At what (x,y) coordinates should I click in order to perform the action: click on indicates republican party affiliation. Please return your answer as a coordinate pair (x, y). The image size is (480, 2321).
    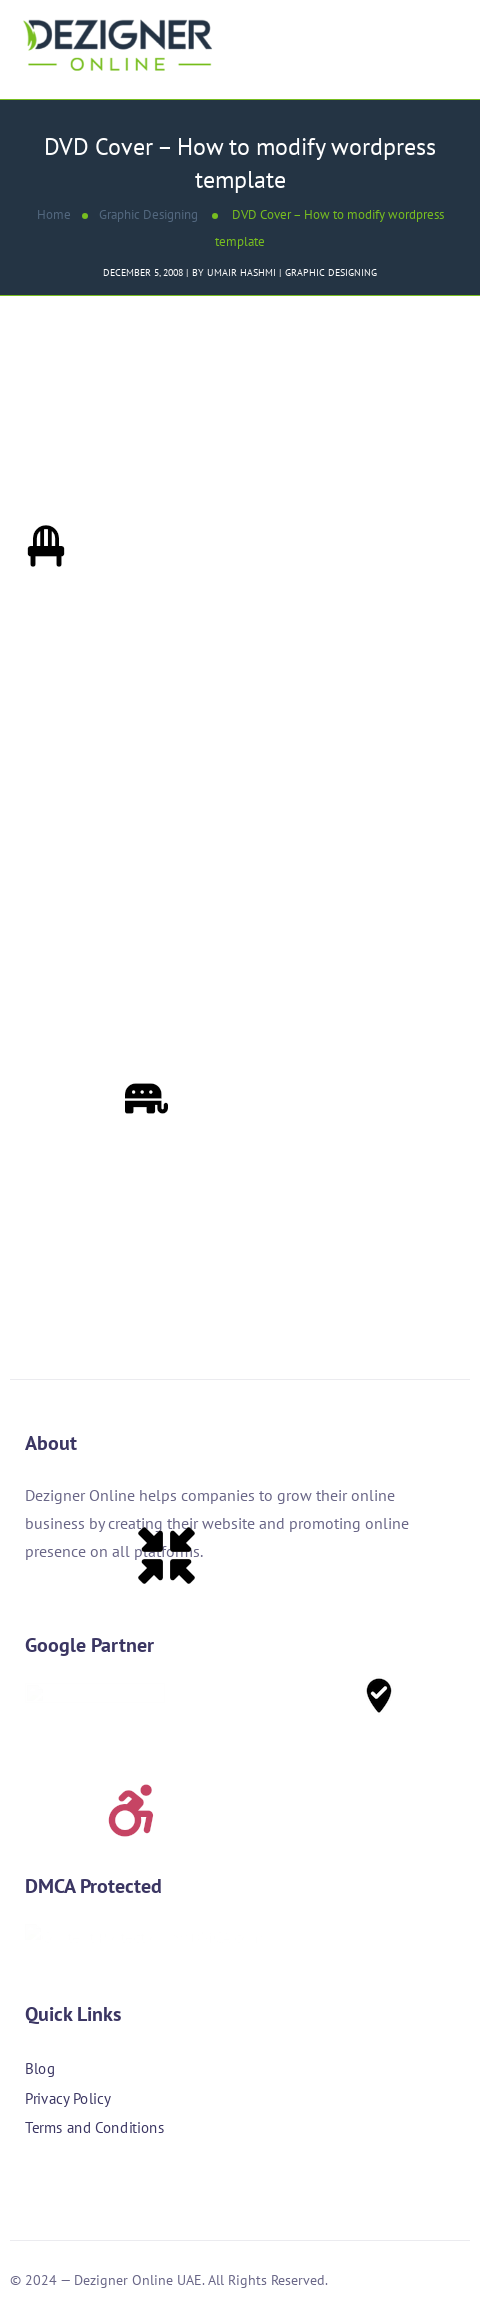
    Looking at the image, I should click on (146, 1098).